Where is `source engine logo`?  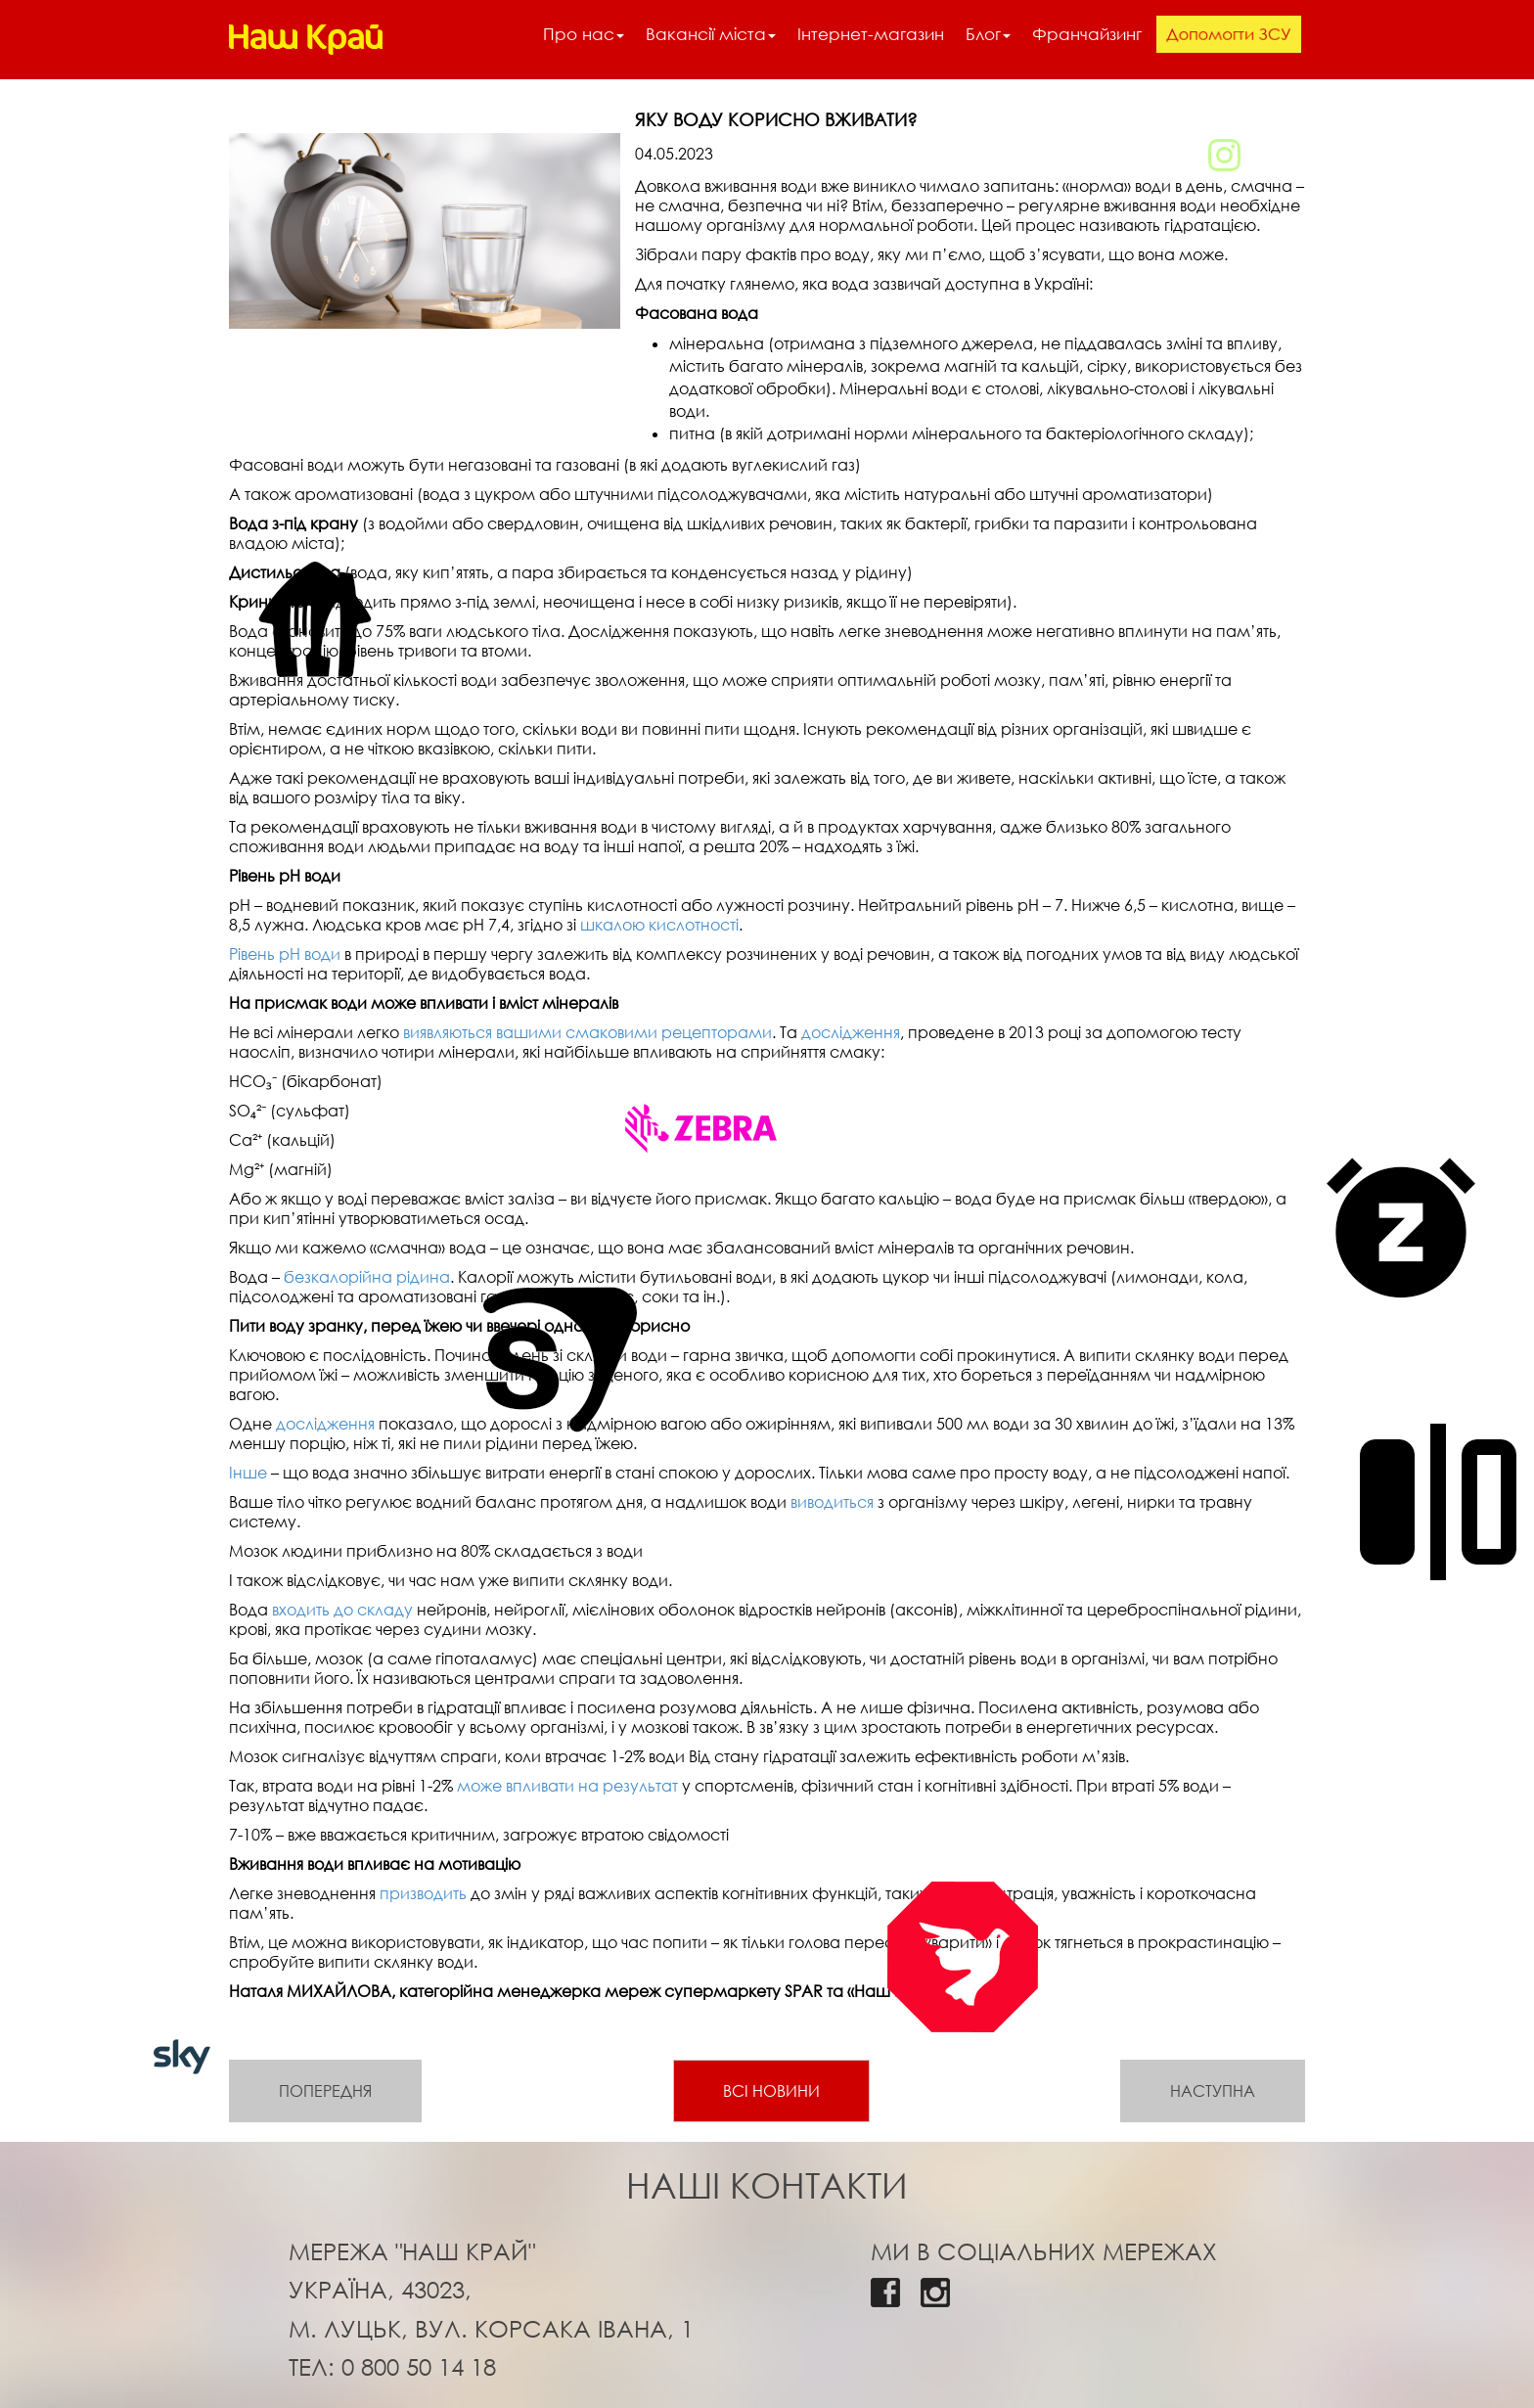 source engine logo is located at coordinates (560, 1359).